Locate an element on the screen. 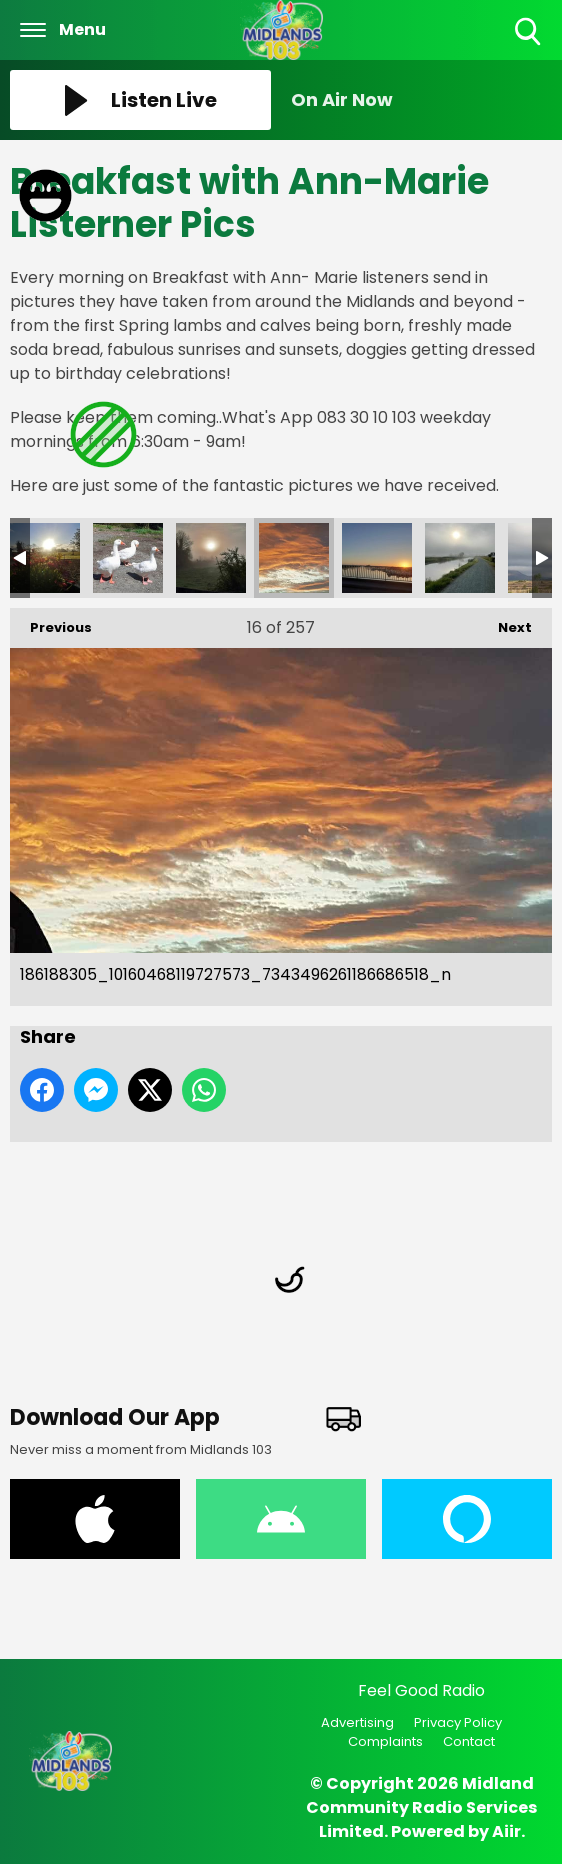 The height and width of the screenshot is (1864, 562). indicates a blocked or prohibited action is located at coordinates (103, 434).